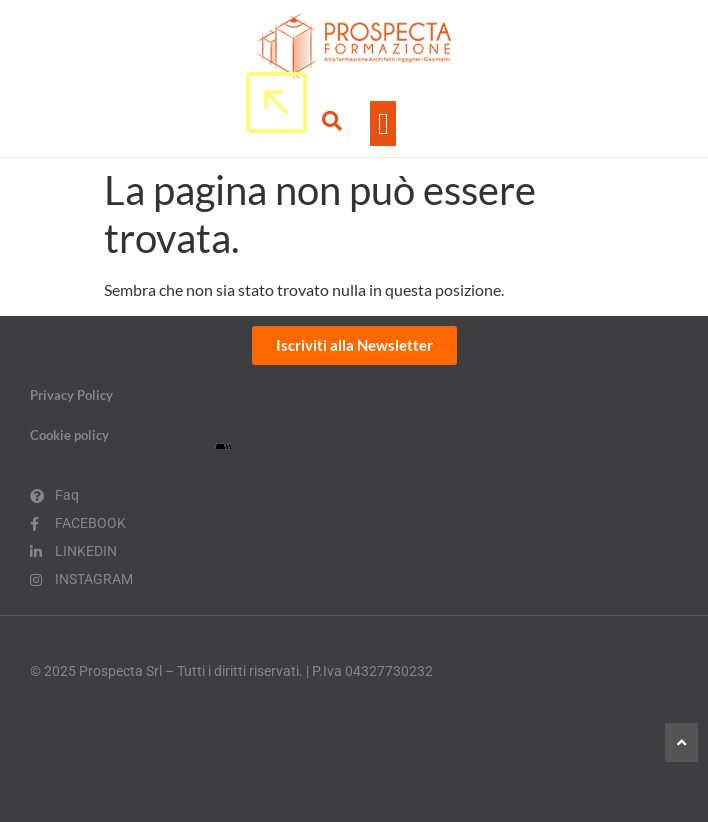 This screenshot has height=822, width=708. Describe the element at coordinates (276, 102) in the screenshot. I see `navigate to the top-left or go back diagonally` at that location.